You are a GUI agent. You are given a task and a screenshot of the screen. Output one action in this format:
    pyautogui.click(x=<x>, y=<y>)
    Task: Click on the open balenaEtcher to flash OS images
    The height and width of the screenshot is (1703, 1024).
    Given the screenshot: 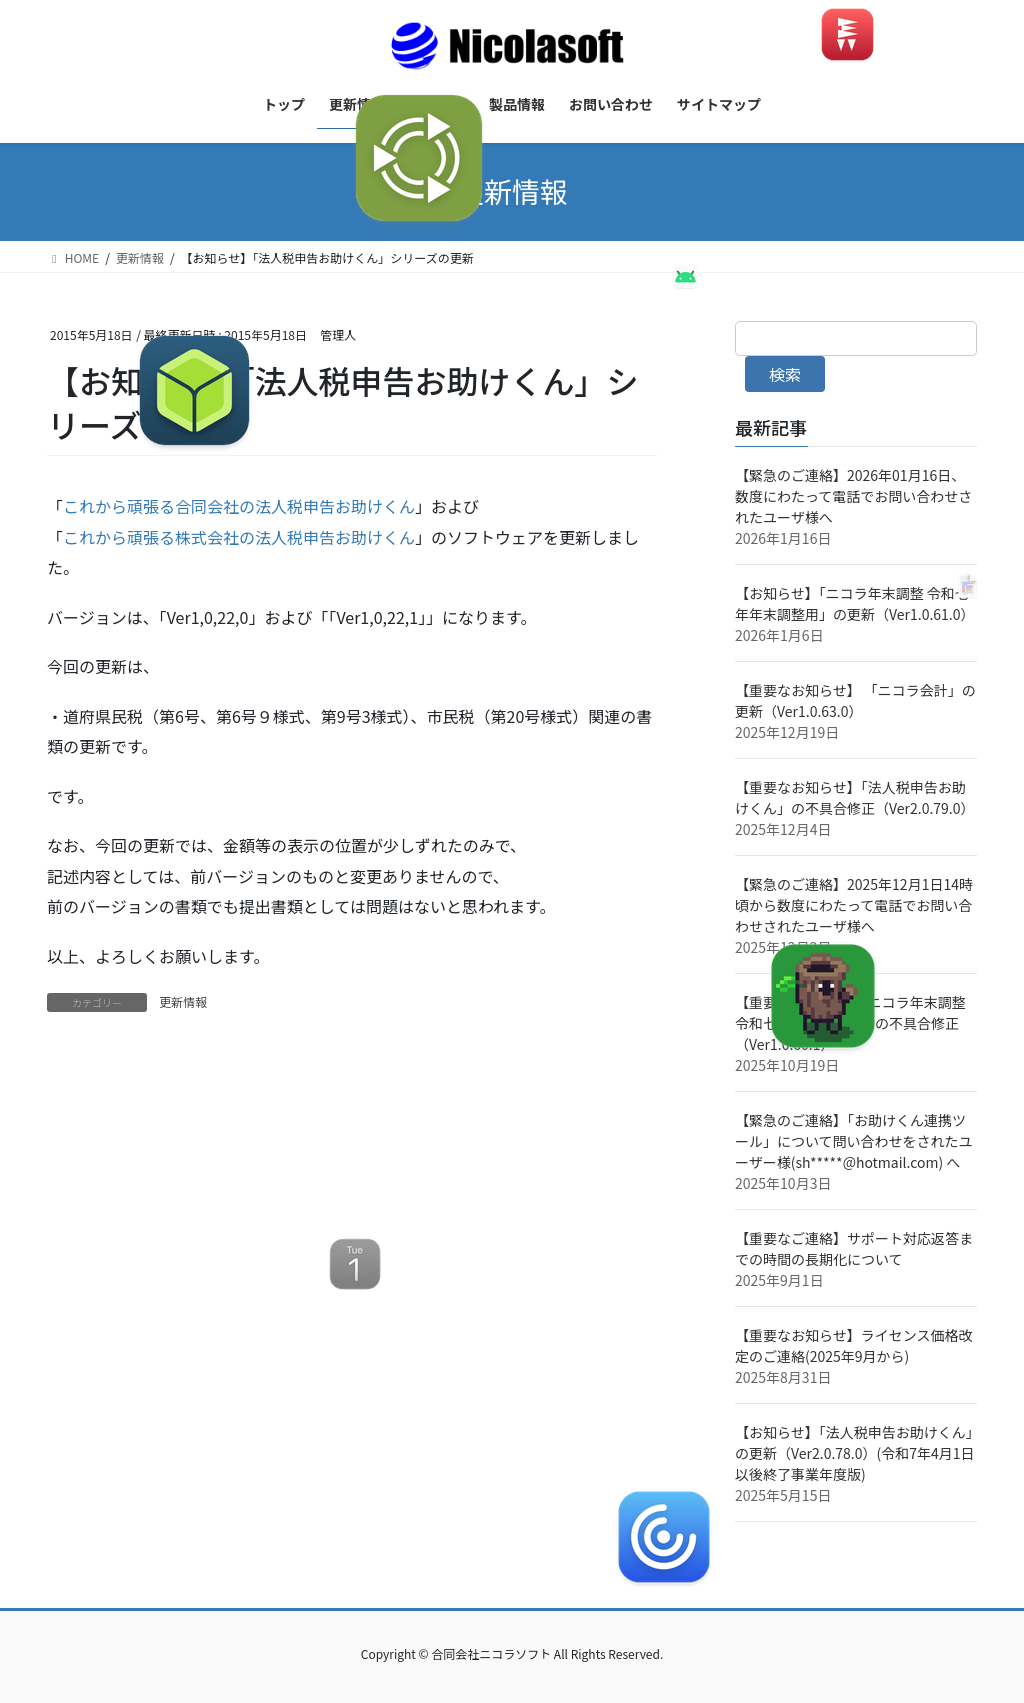 What is the action you would take?
    pyautogui.click(x=194, y=390)
    